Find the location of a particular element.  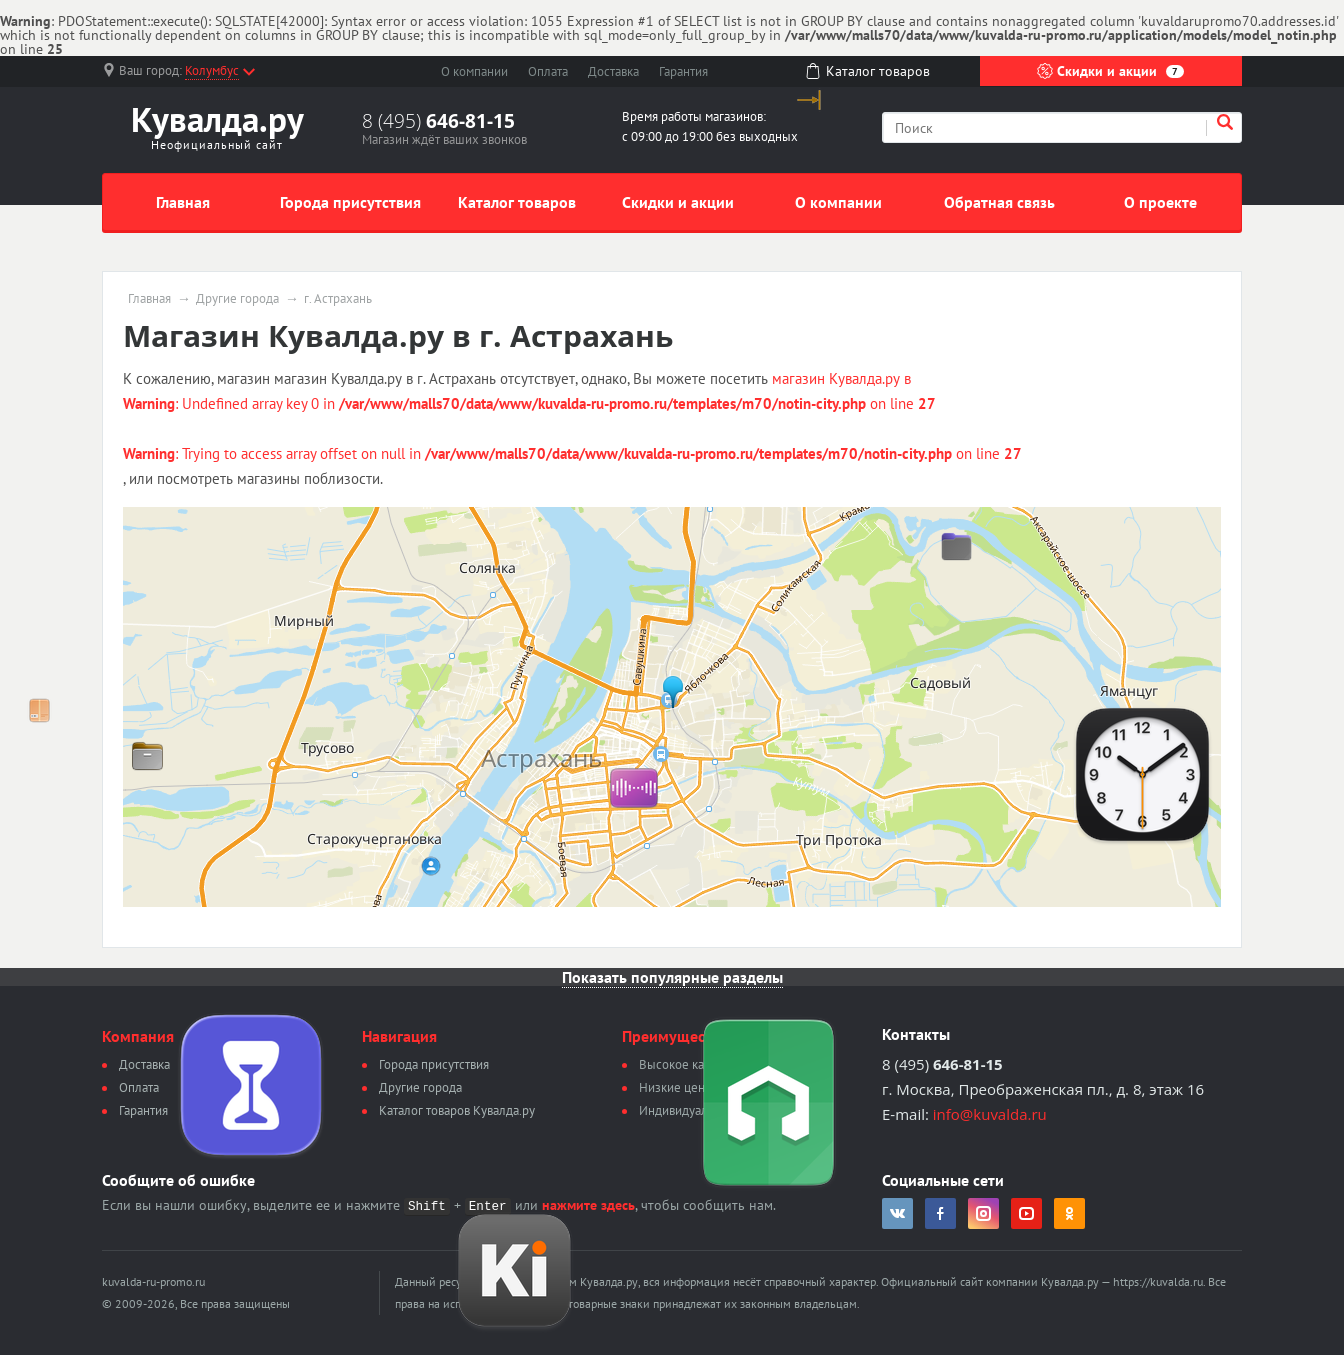

open KiCad nightly build application is located at coordinates (514, 1270).